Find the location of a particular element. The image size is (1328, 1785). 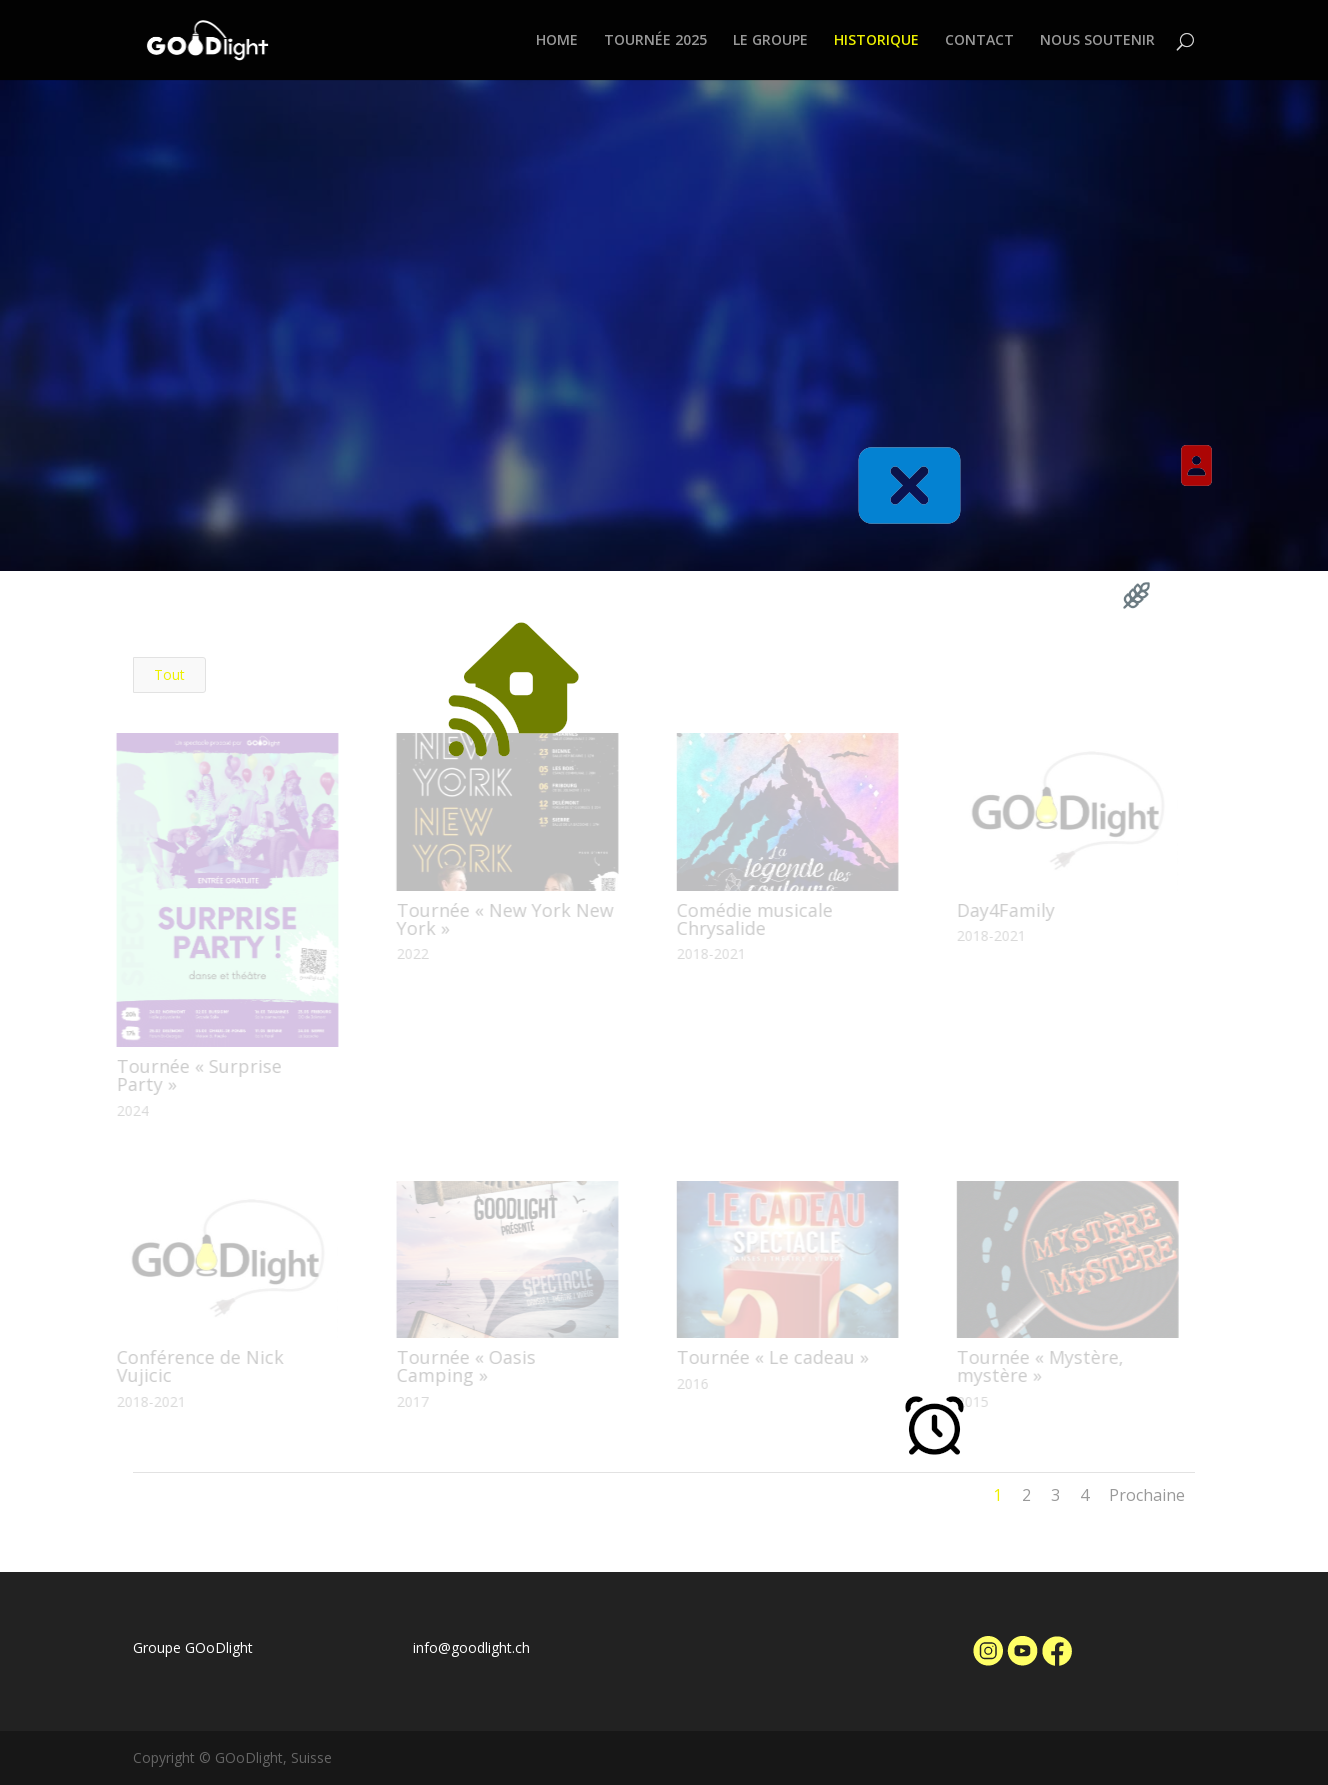

indicates grain or wheat-based ingredients is located at coordinates (1136, 595).